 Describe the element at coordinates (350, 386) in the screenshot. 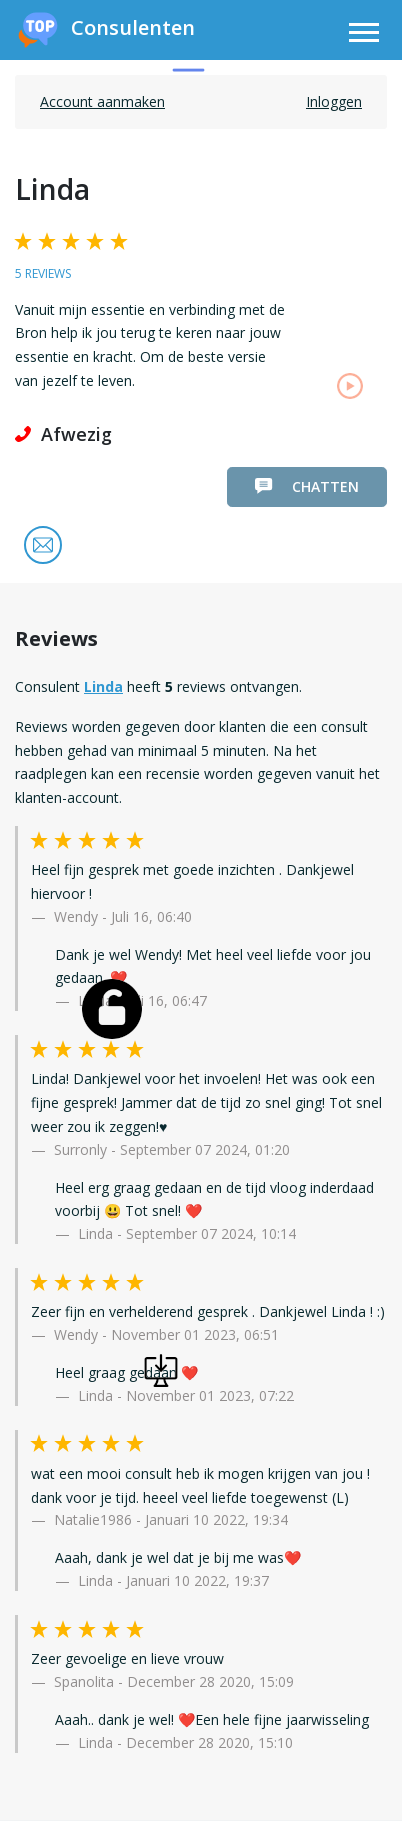

I see `play media or video content` at that location.